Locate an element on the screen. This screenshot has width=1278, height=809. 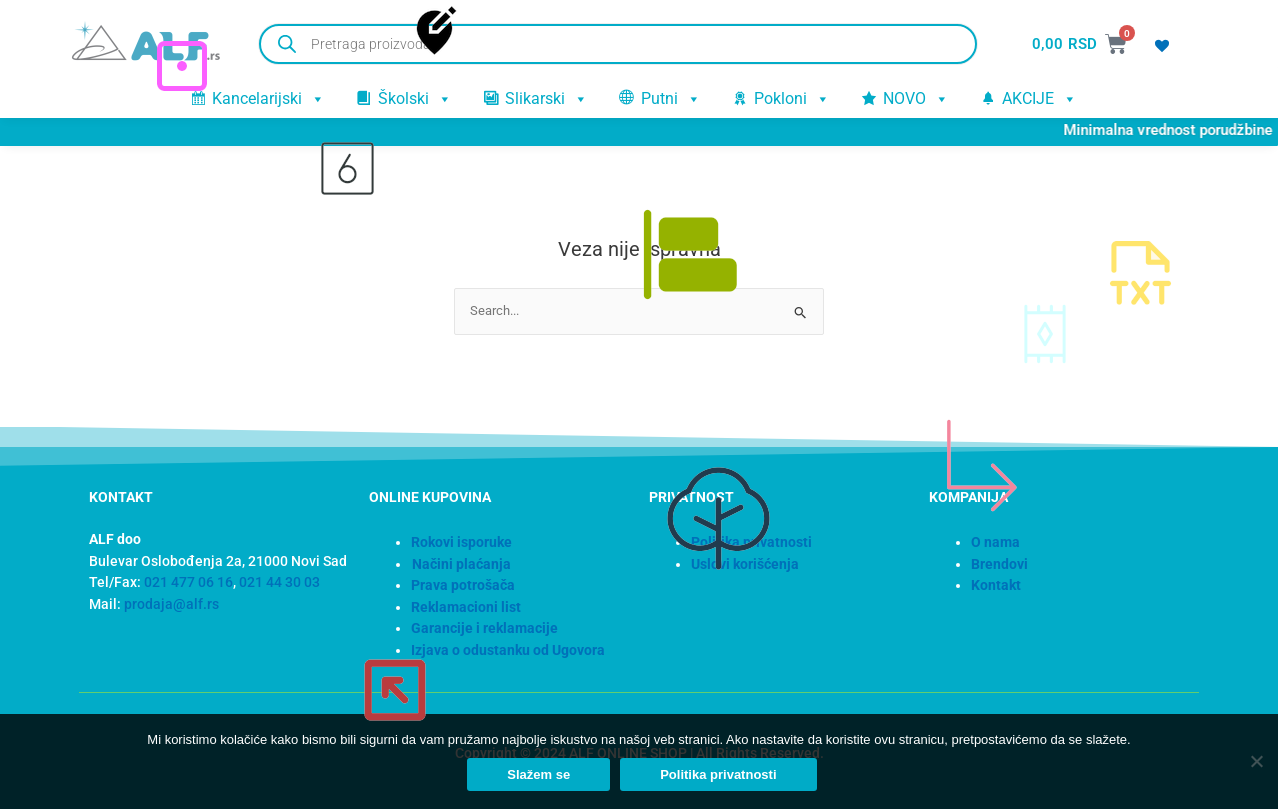
align content to the left is located at coordinates (688, 254).